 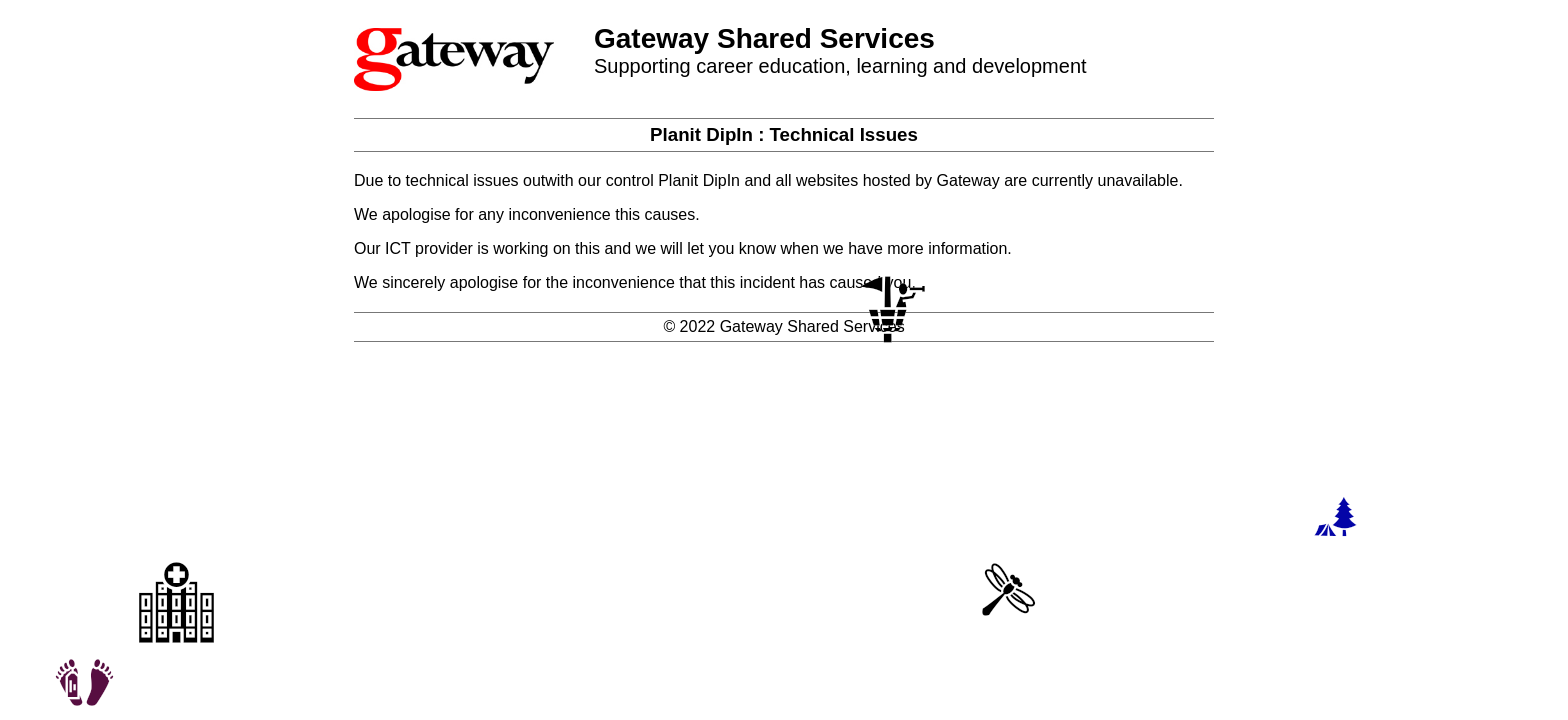 What do you see at coordinates (892, 308) in the screenshot?
I see `access the lookout or observation point` at bounding box center [892, 308].